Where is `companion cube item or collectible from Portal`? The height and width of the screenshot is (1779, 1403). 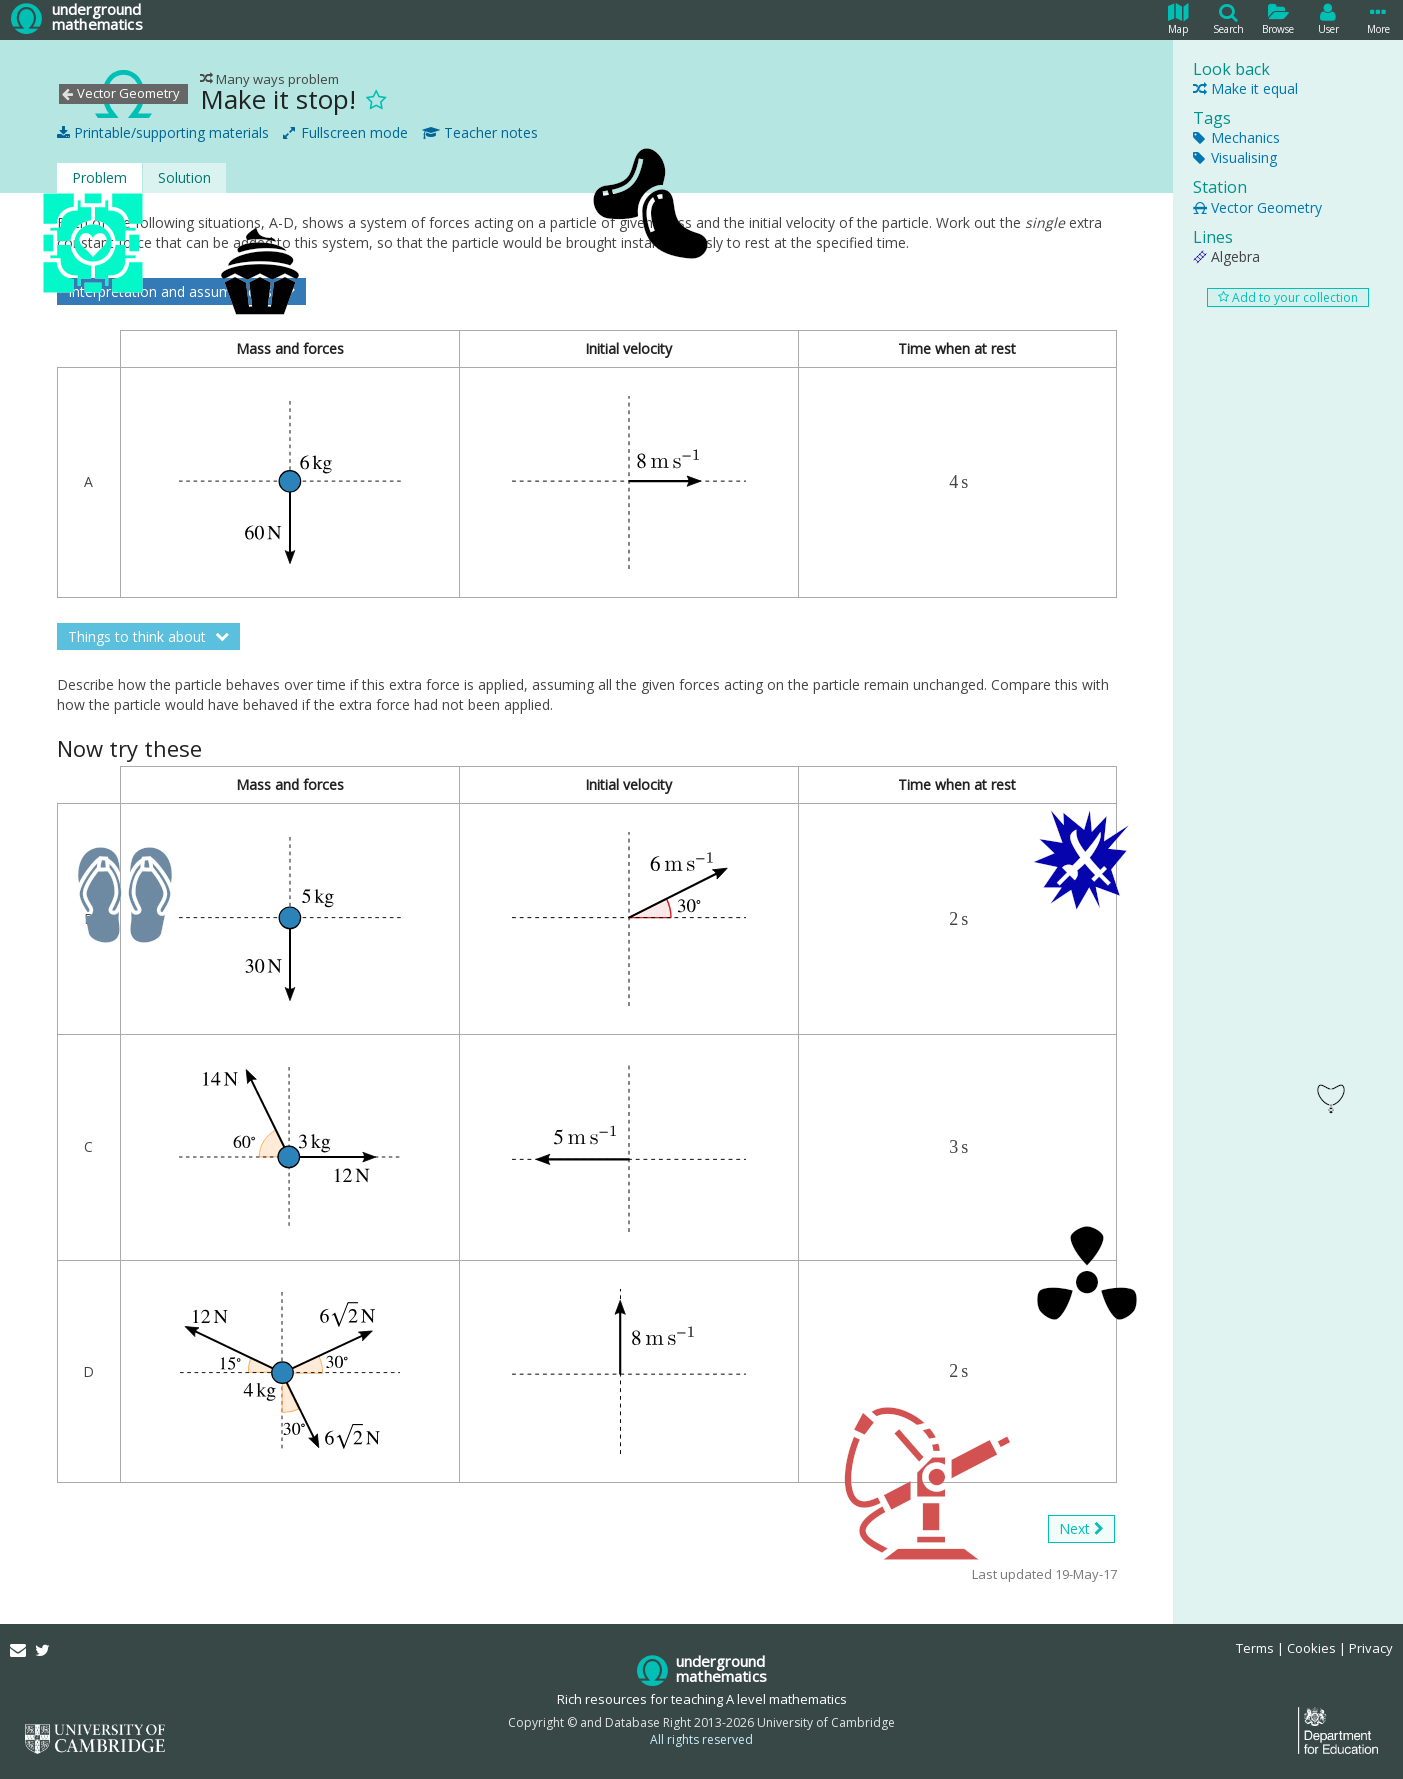 companion cube item or collectible from Portal is located at coordinates (93, 243).